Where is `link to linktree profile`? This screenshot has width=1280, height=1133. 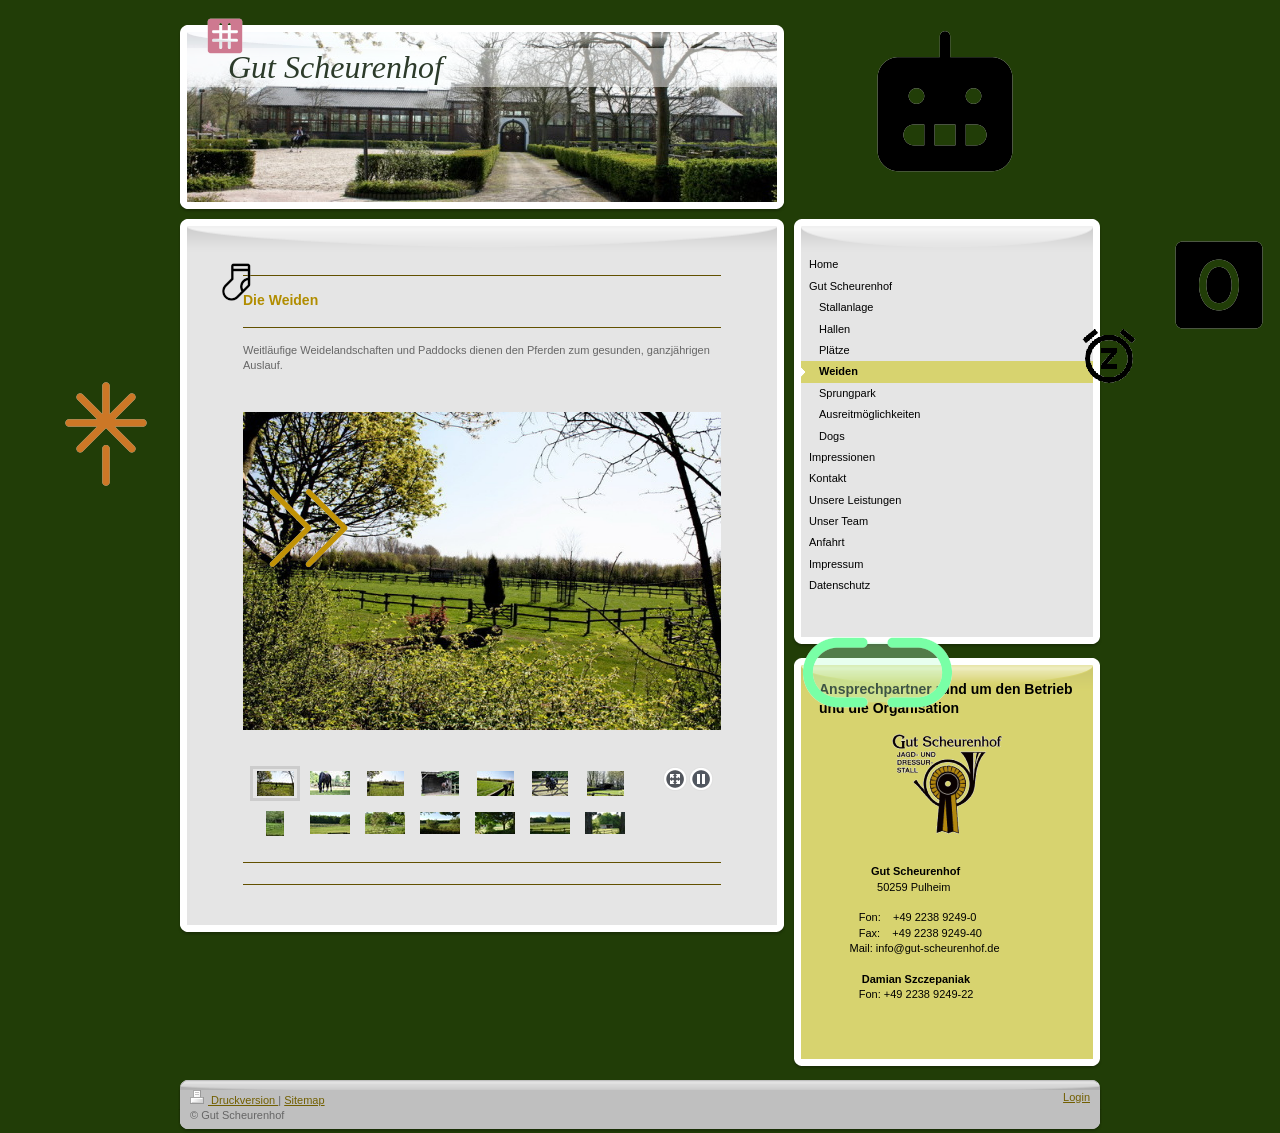 link to linktree profile is located at coordinates (106, 434).